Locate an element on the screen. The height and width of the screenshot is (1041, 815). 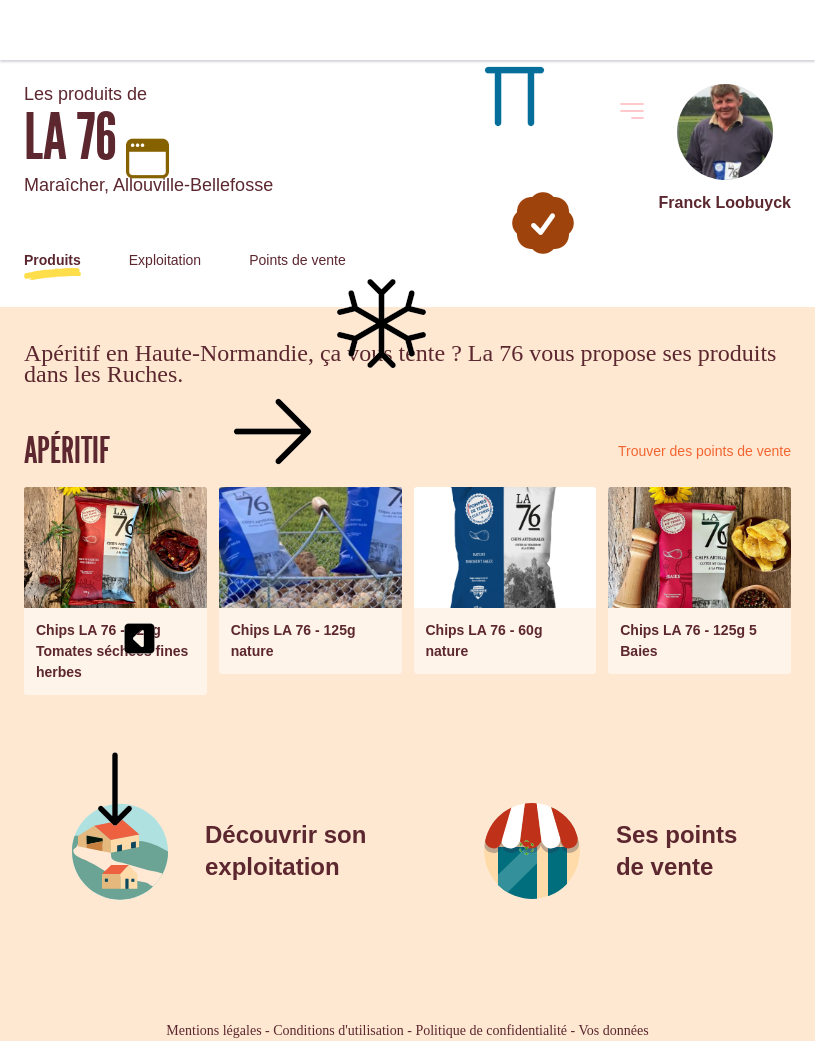
open navigation menu is located at coordinates (632, 111).